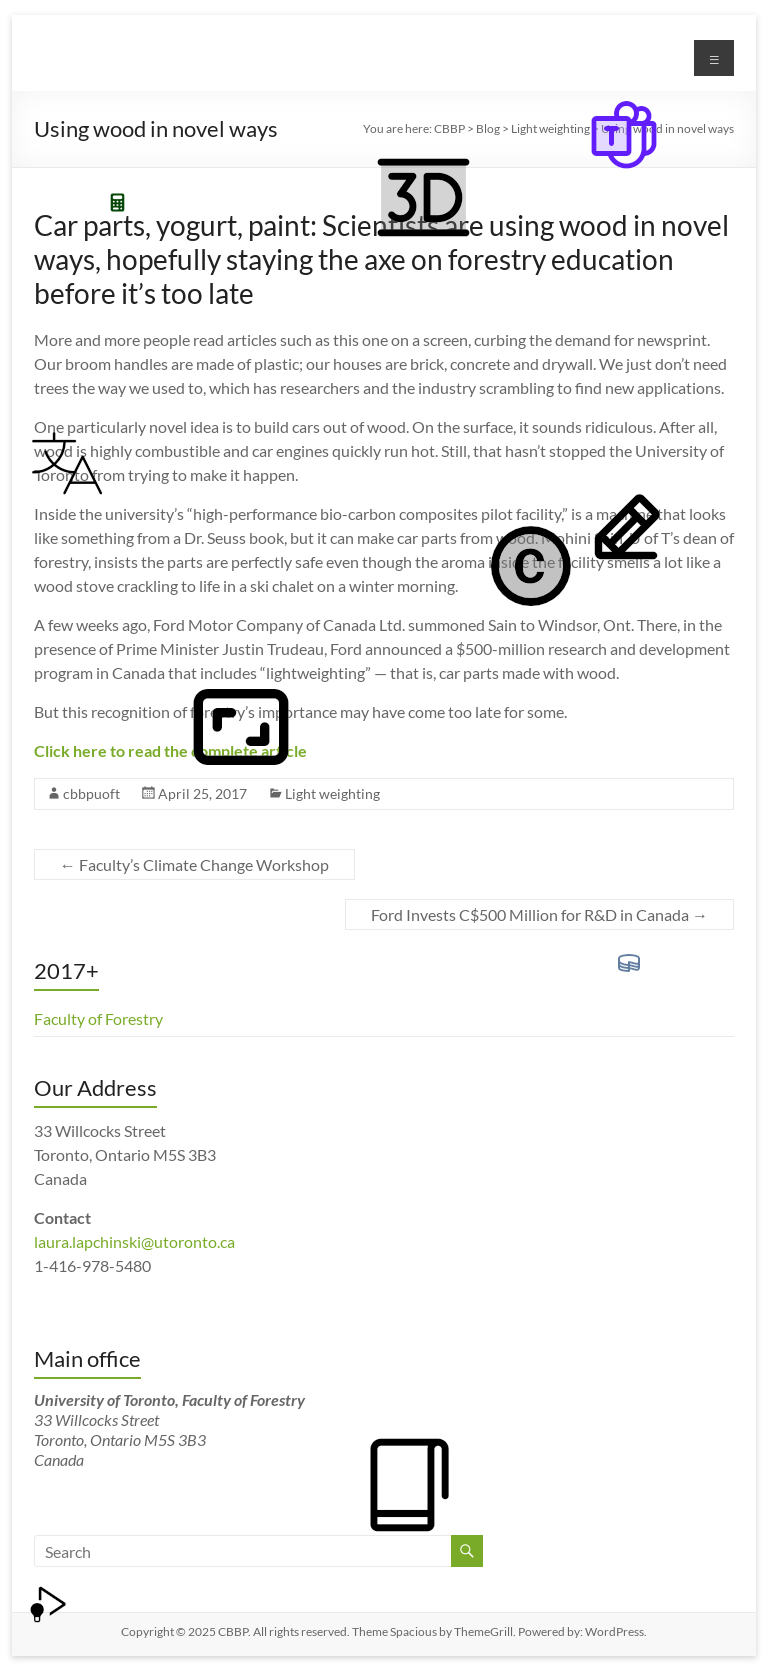 Image resolution: width=768 pixels, height=1671 pixels. I want to click on open the calculator app, so click(117, 202).